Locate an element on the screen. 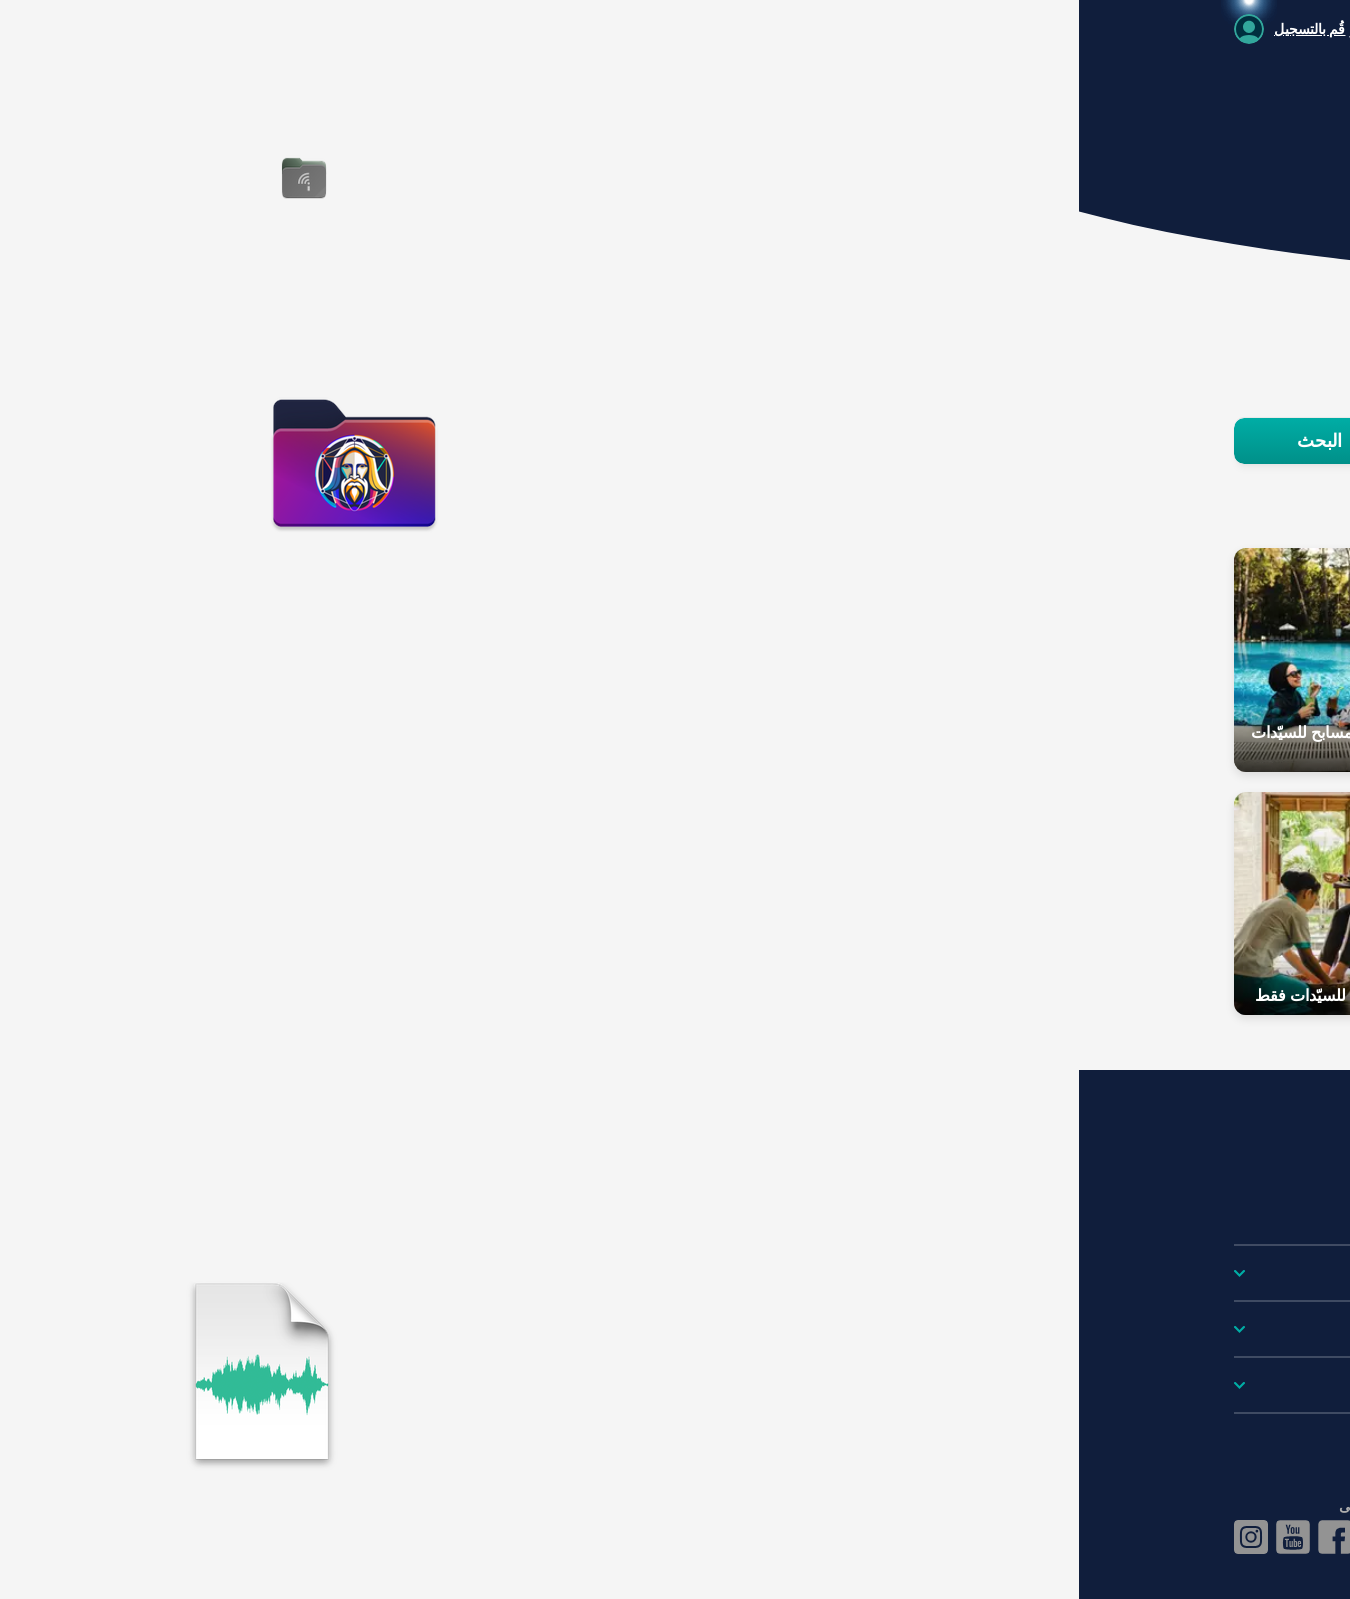  open insync cloud sync folder is located at coordinates (304, 178).